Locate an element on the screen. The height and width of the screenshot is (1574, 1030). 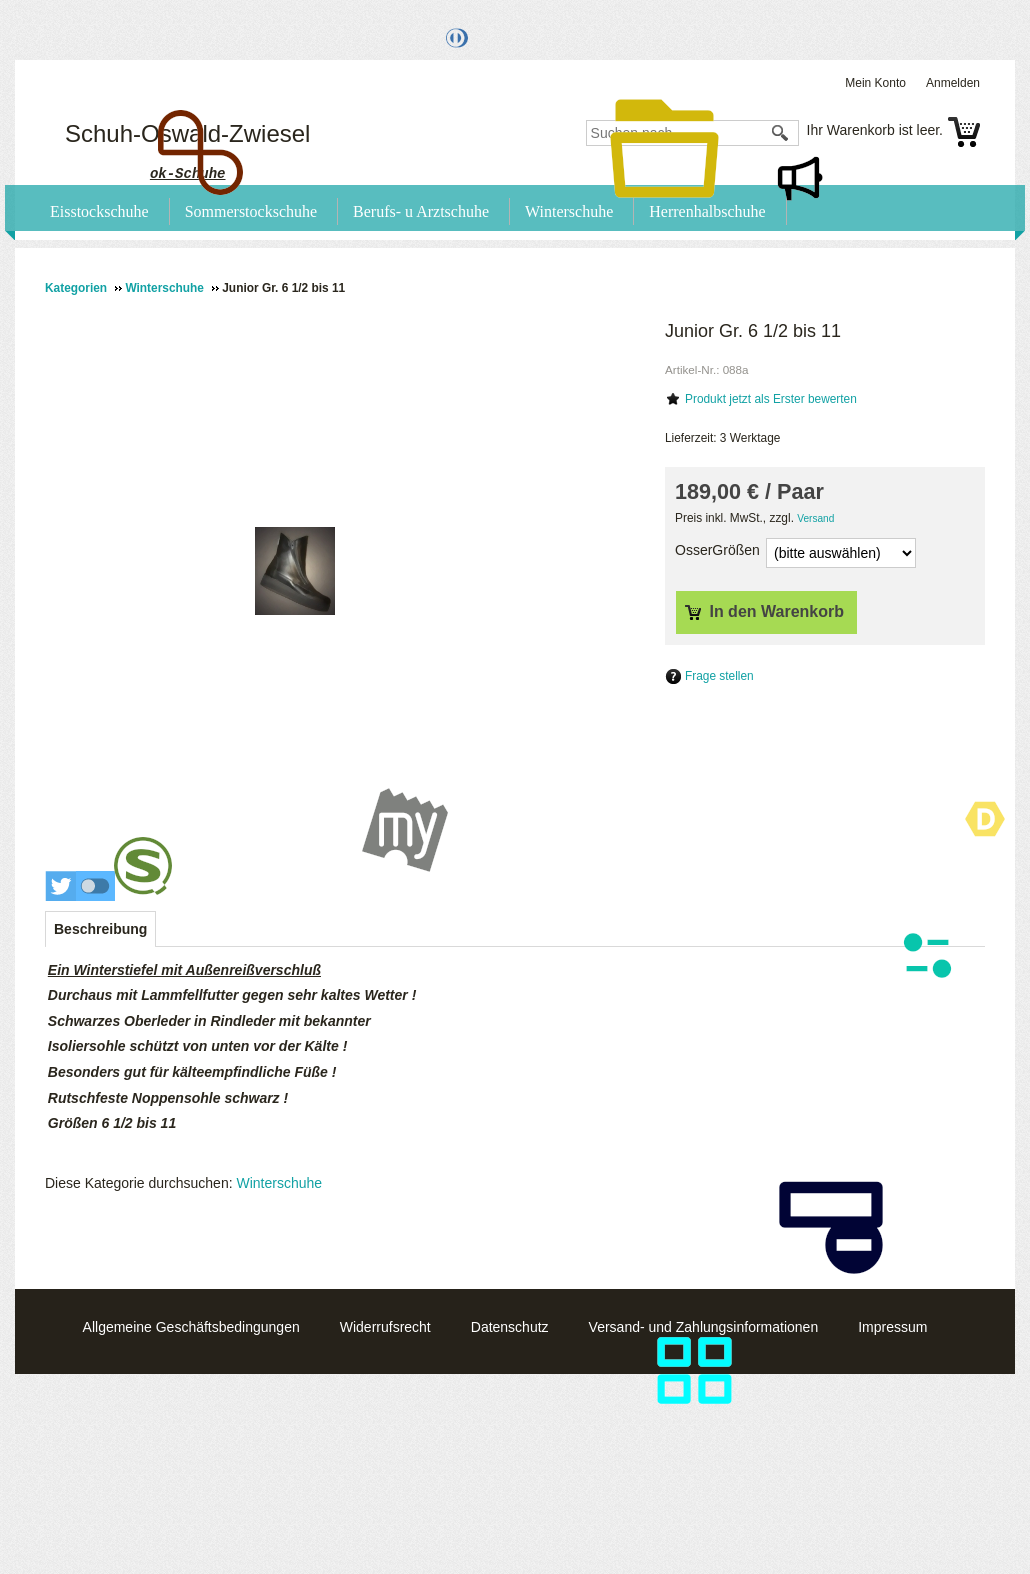
open BookMyShow app is located at coordinates (405, 830).